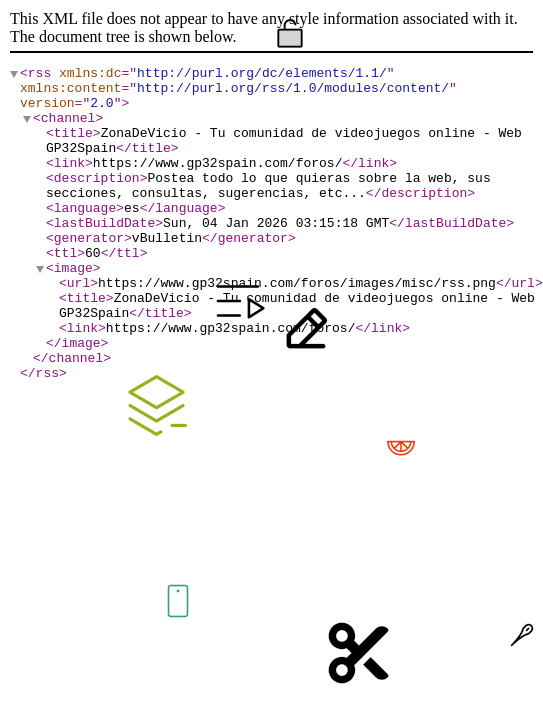 The image size is (543, 720). What do you see at coordinates (401, 446) in the screenshot?
I see `indicates citrus or fruit-related content` at bounding box center [401, 446].